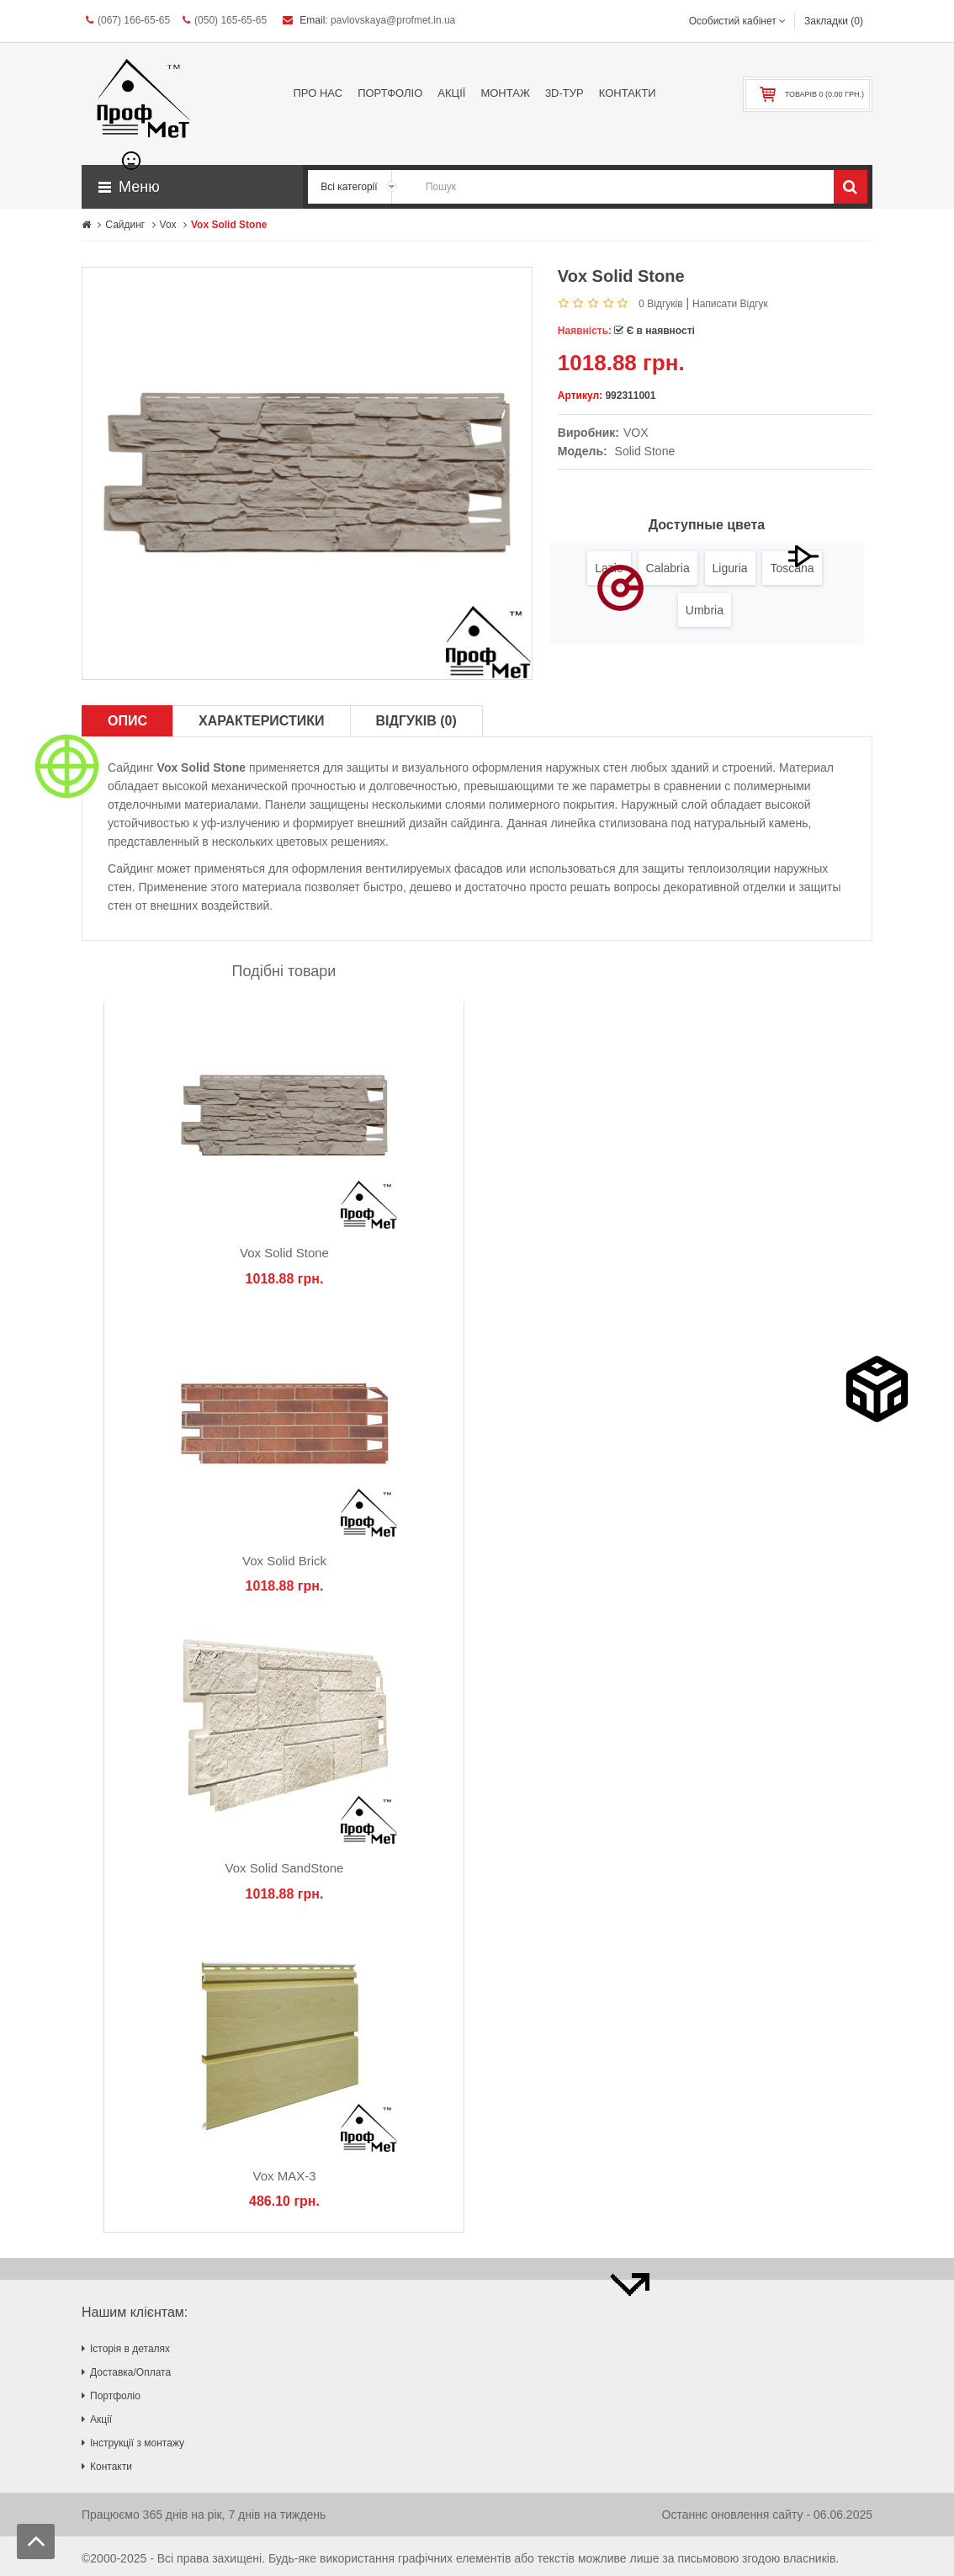 The width and height of the screenshot is (954, 2576). What do you see at coordinates (620, 587) in the screenshot?
I see `play or access music library` at bounding box center [620, 587].